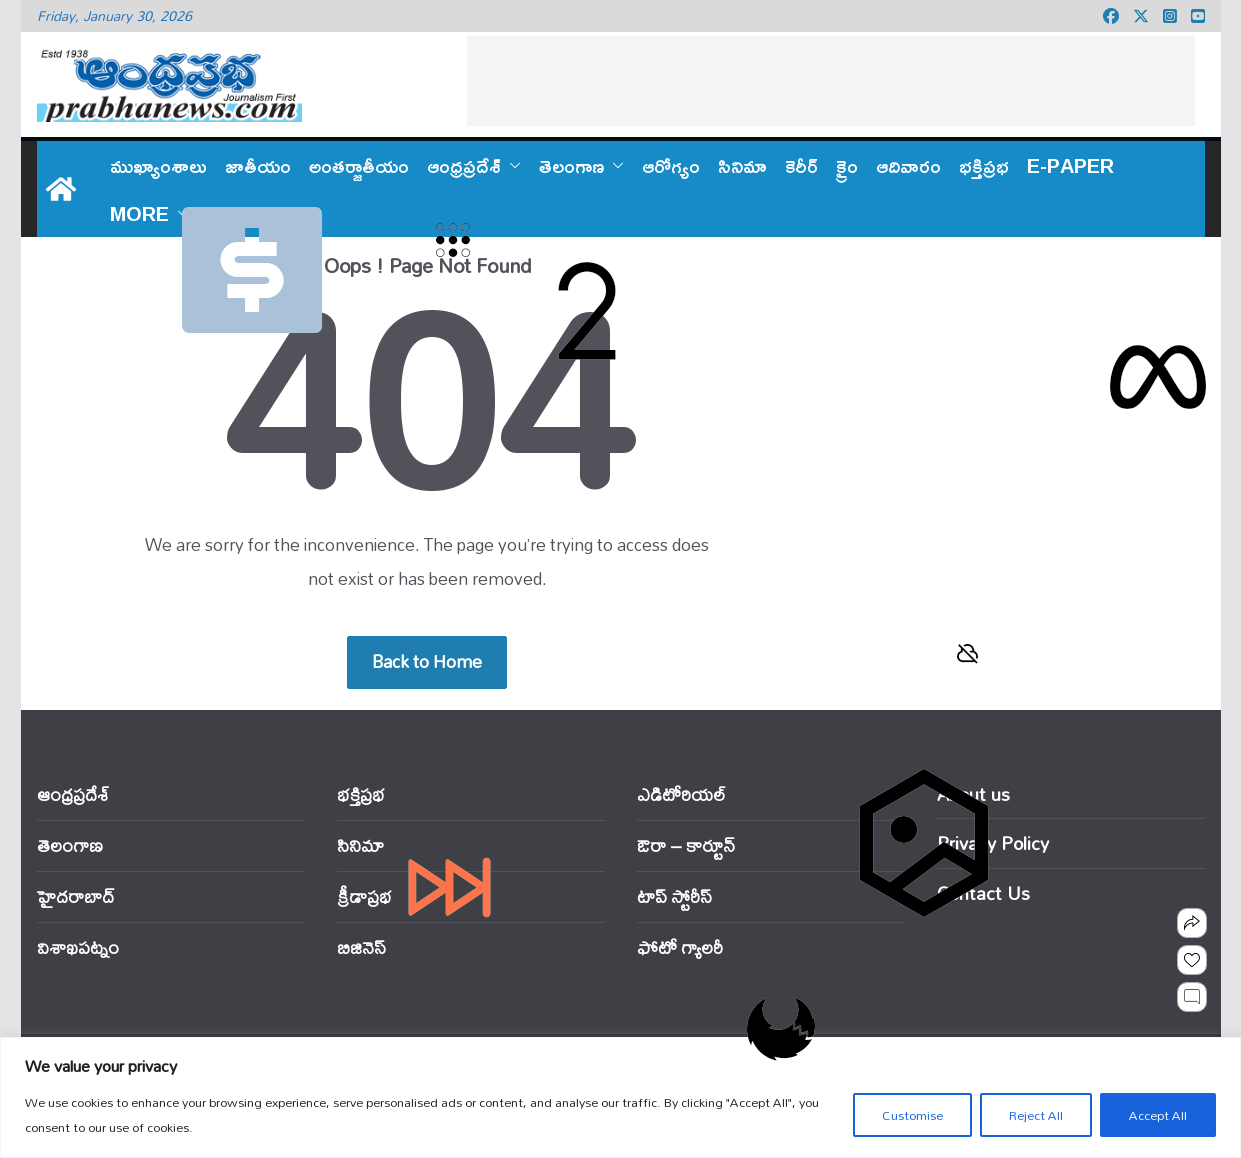  I want to click on skip to the end of the current track, so click(449, 887).